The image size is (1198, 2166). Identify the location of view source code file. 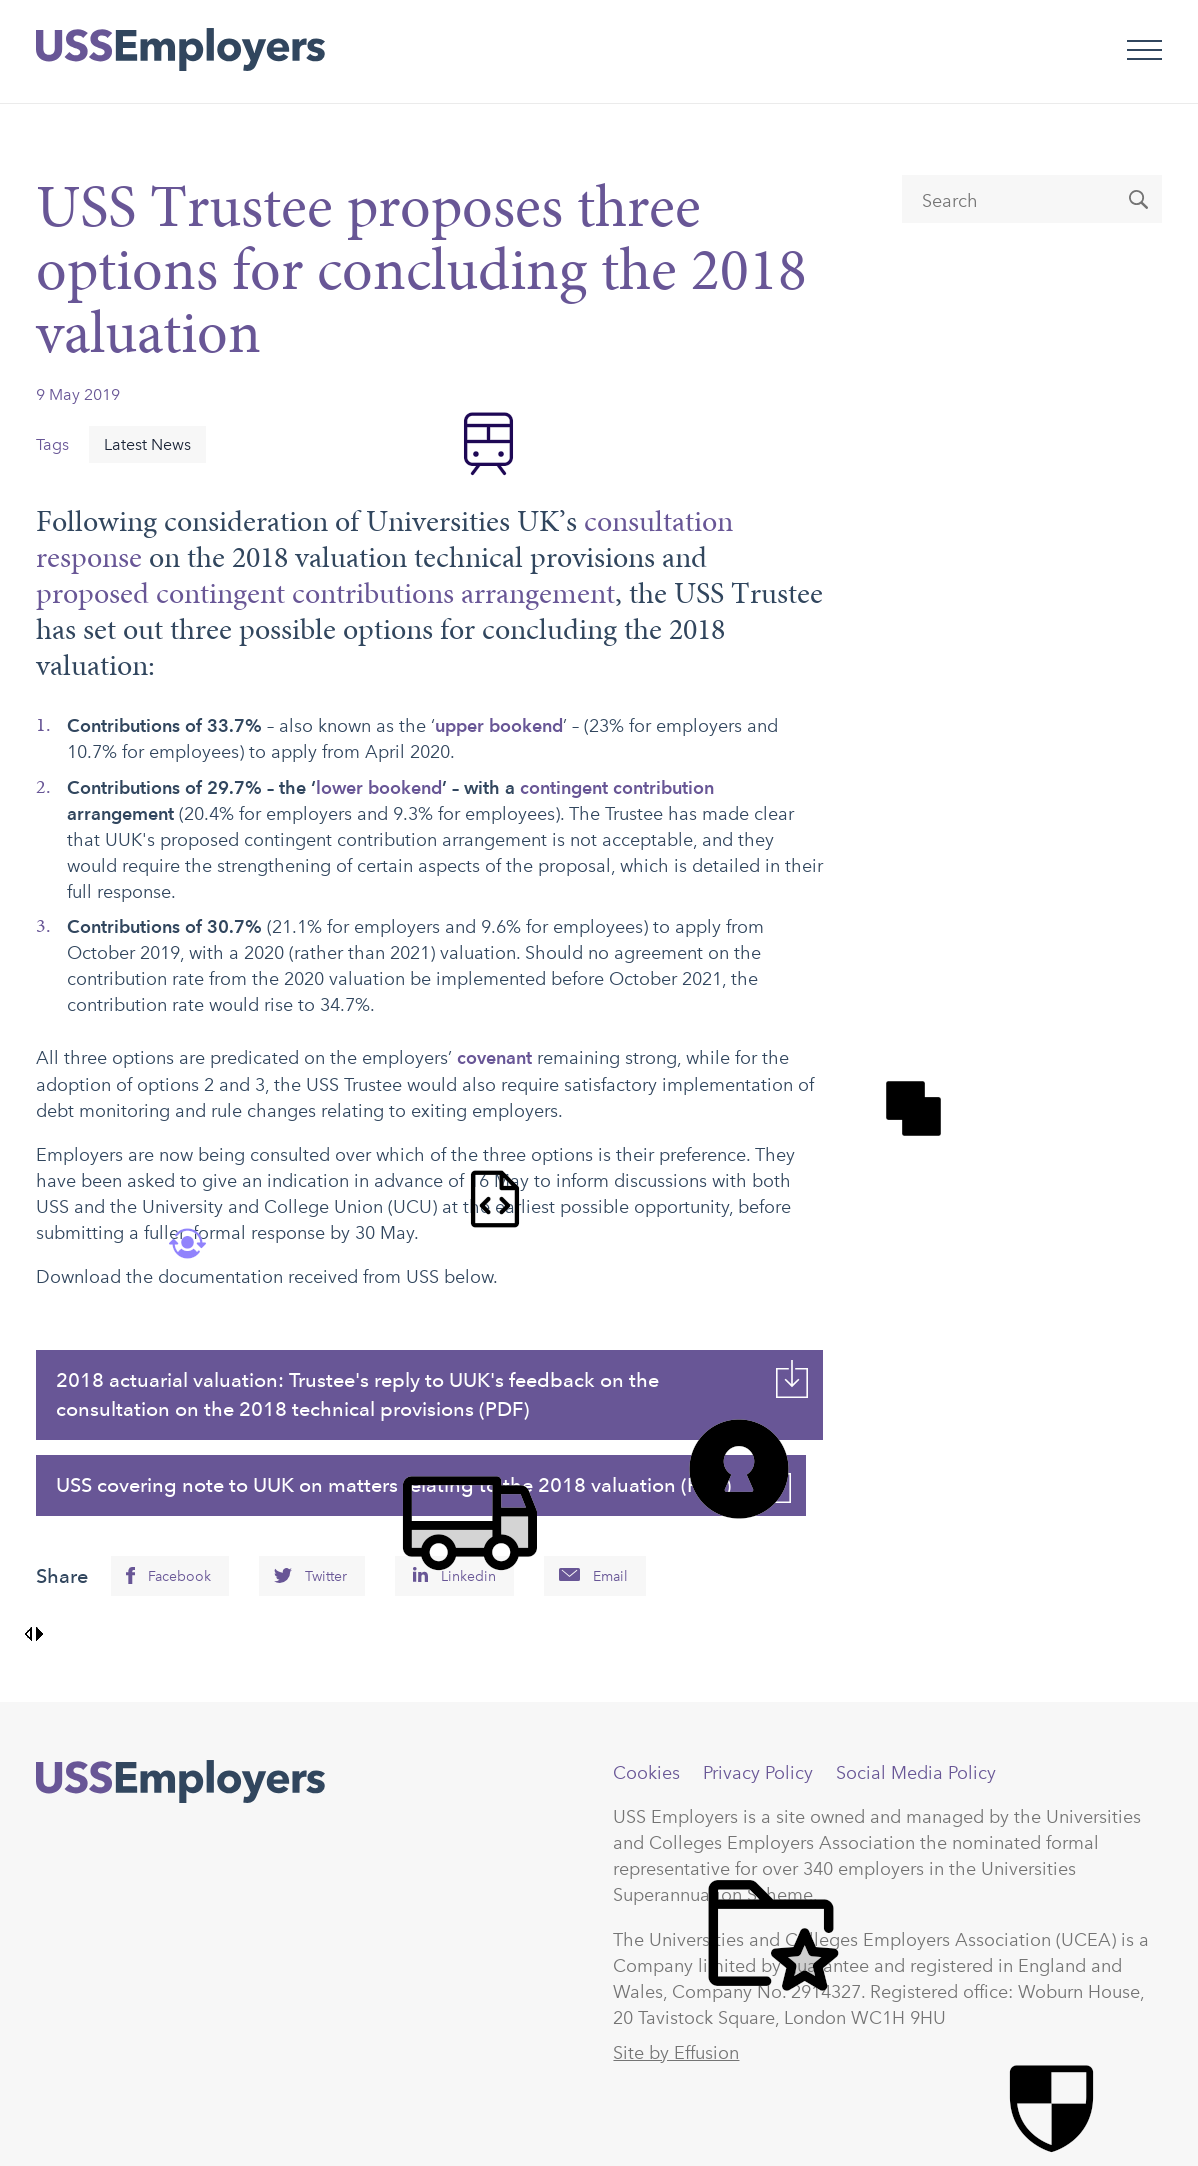
(495, 1199).